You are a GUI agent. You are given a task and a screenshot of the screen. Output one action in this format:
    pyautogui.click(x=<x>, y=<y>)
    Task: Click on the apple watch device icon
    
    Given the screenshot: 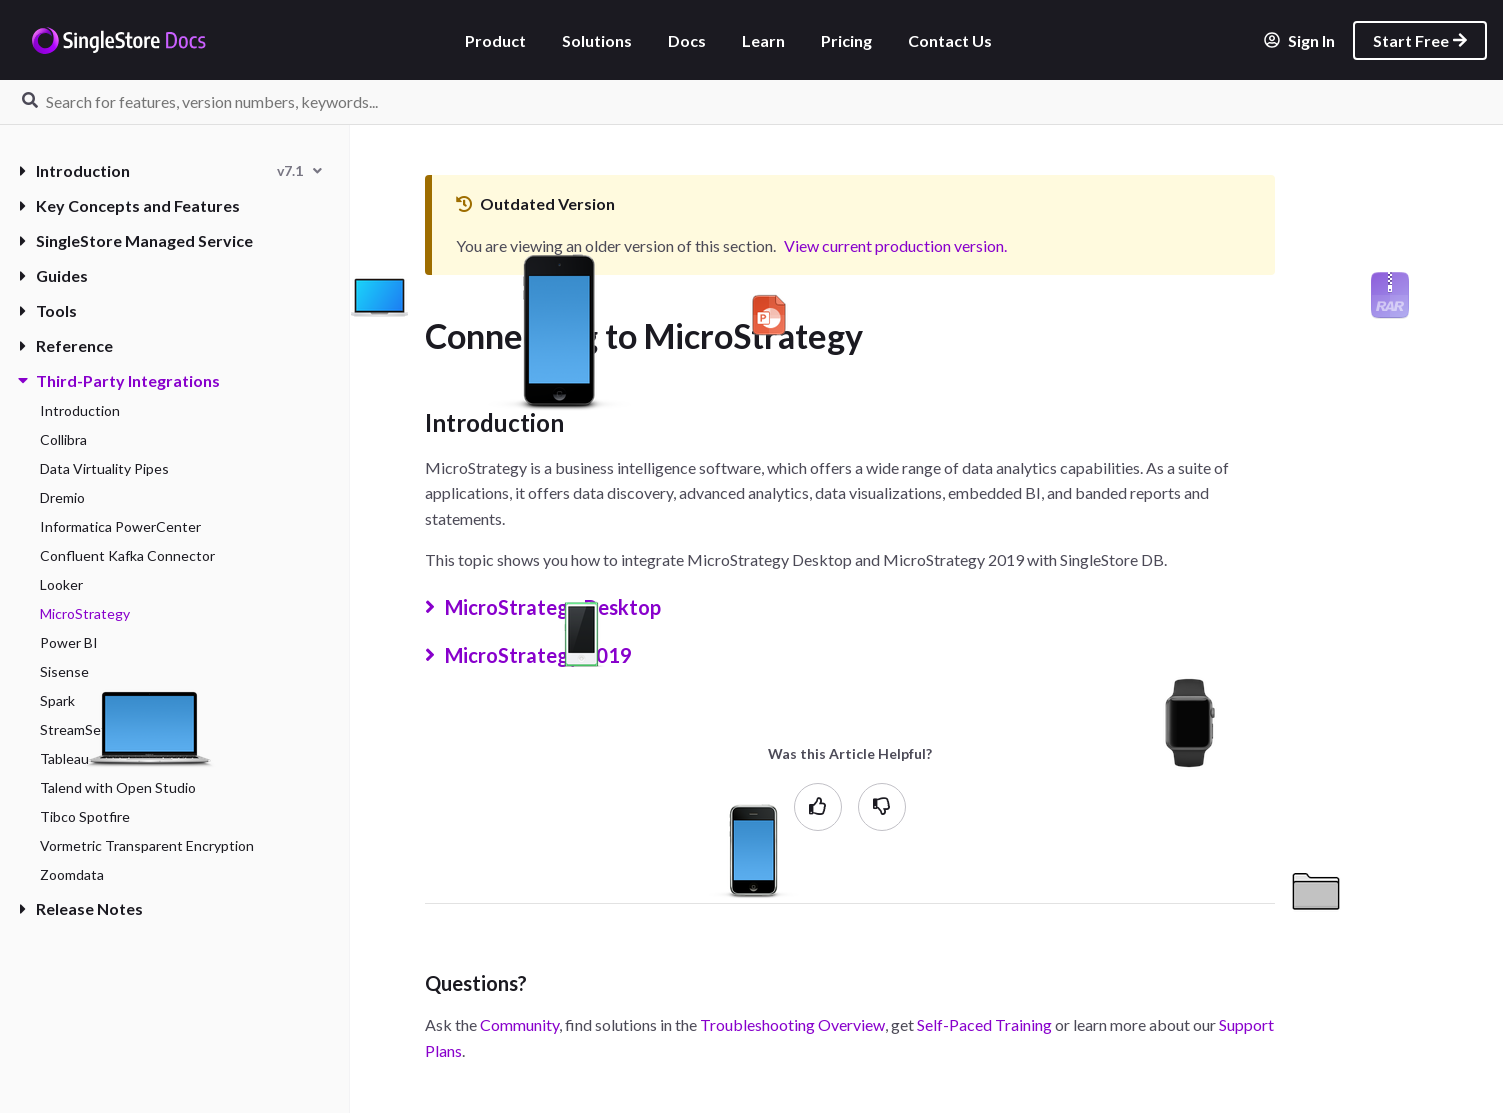 What is the action you would take?
    pyautogui.click(x=1189, y=723)
    